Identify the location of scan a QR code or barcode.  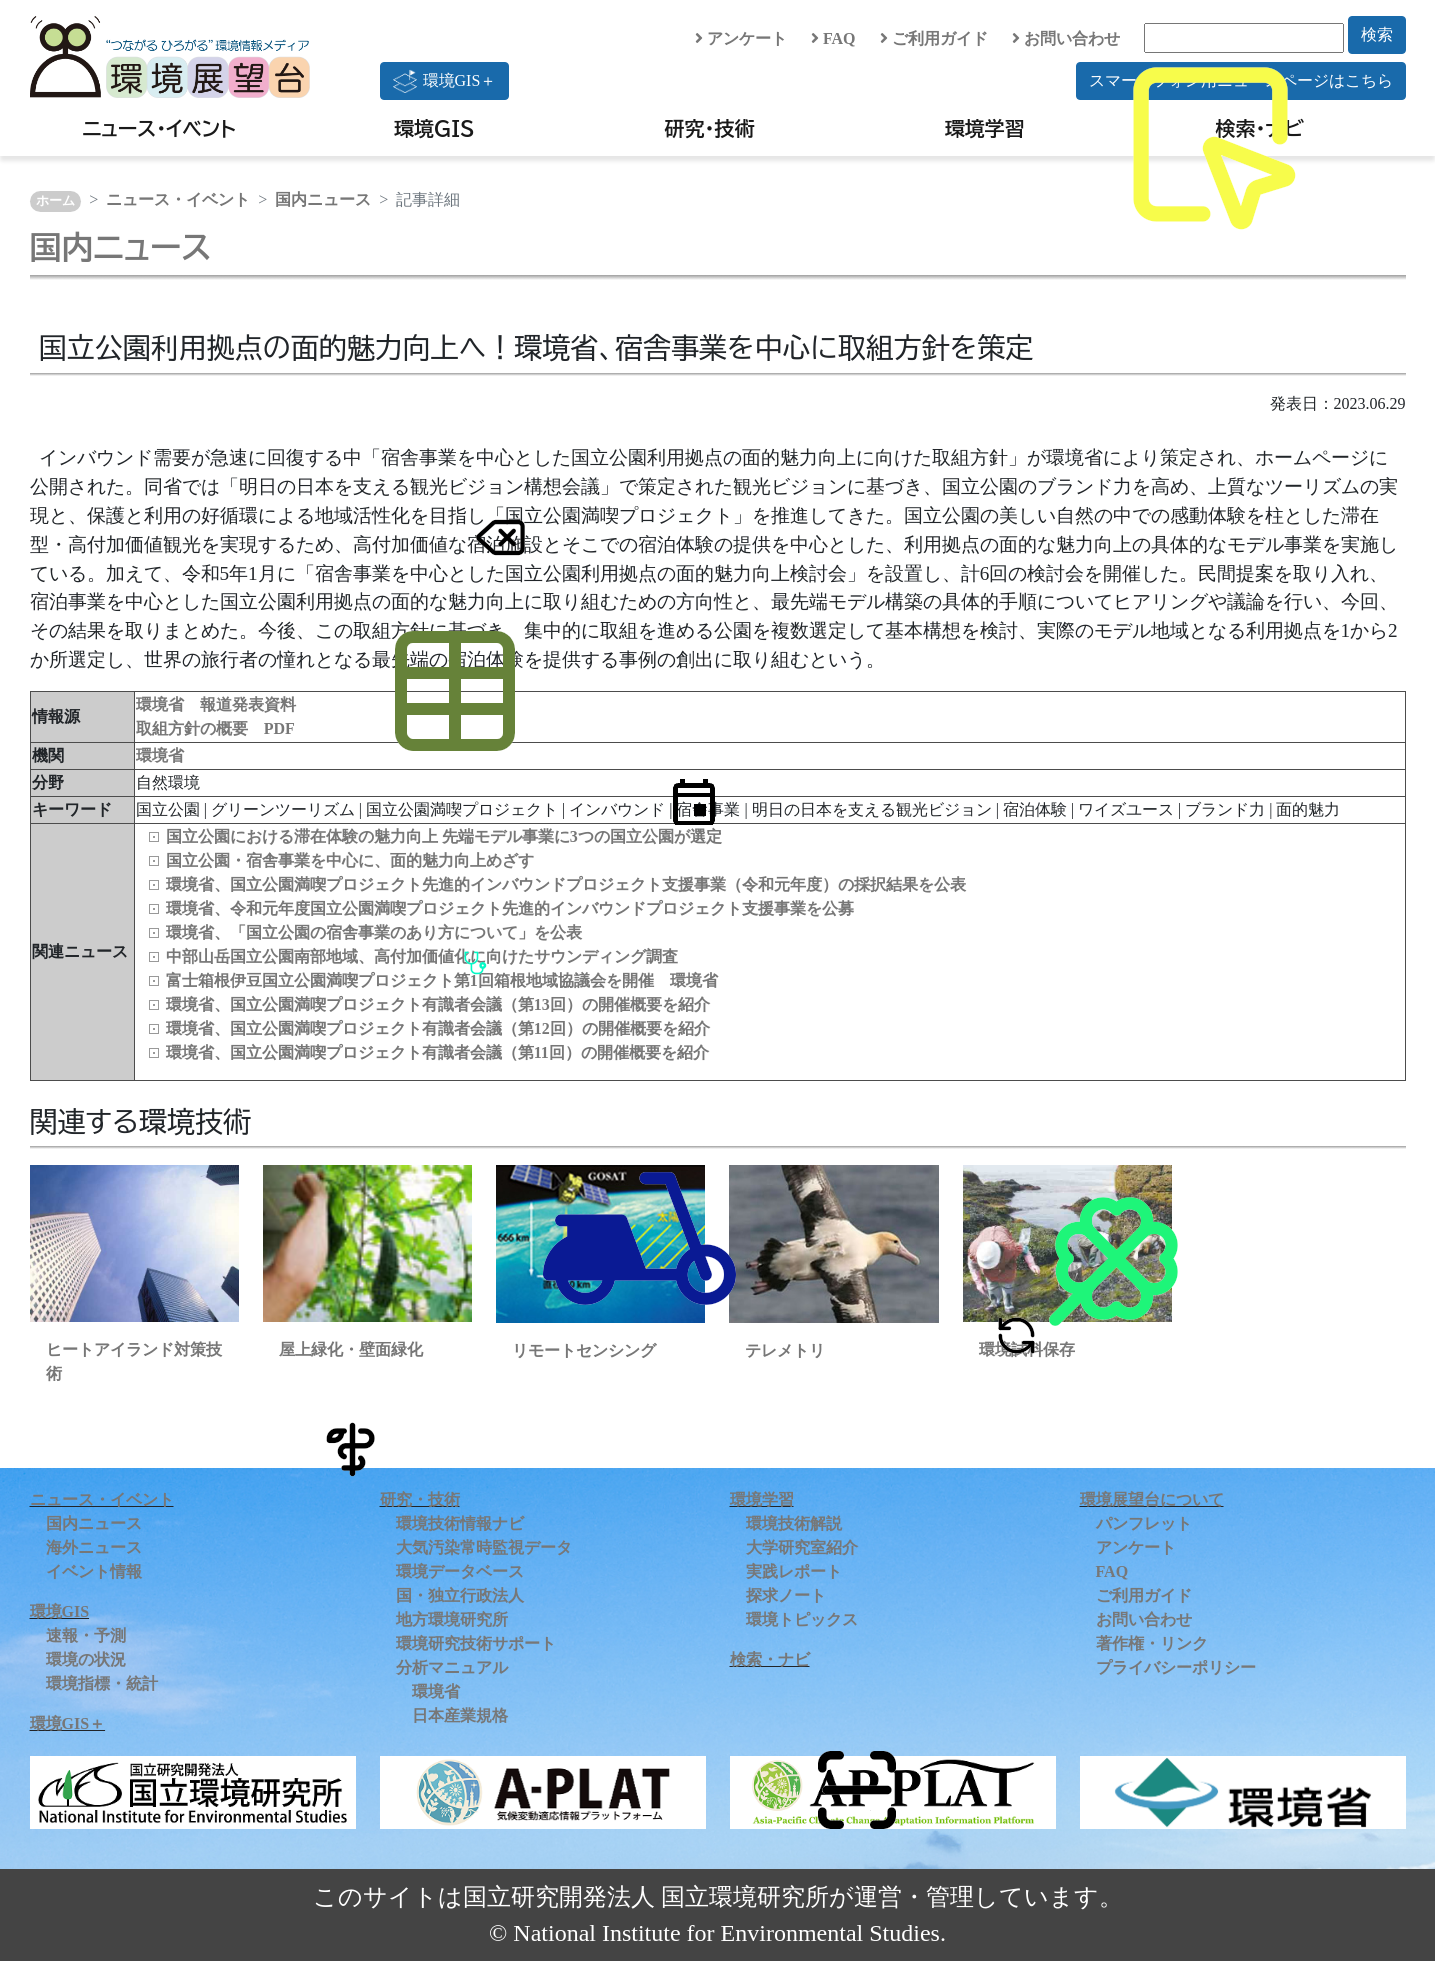
(857, 1790).